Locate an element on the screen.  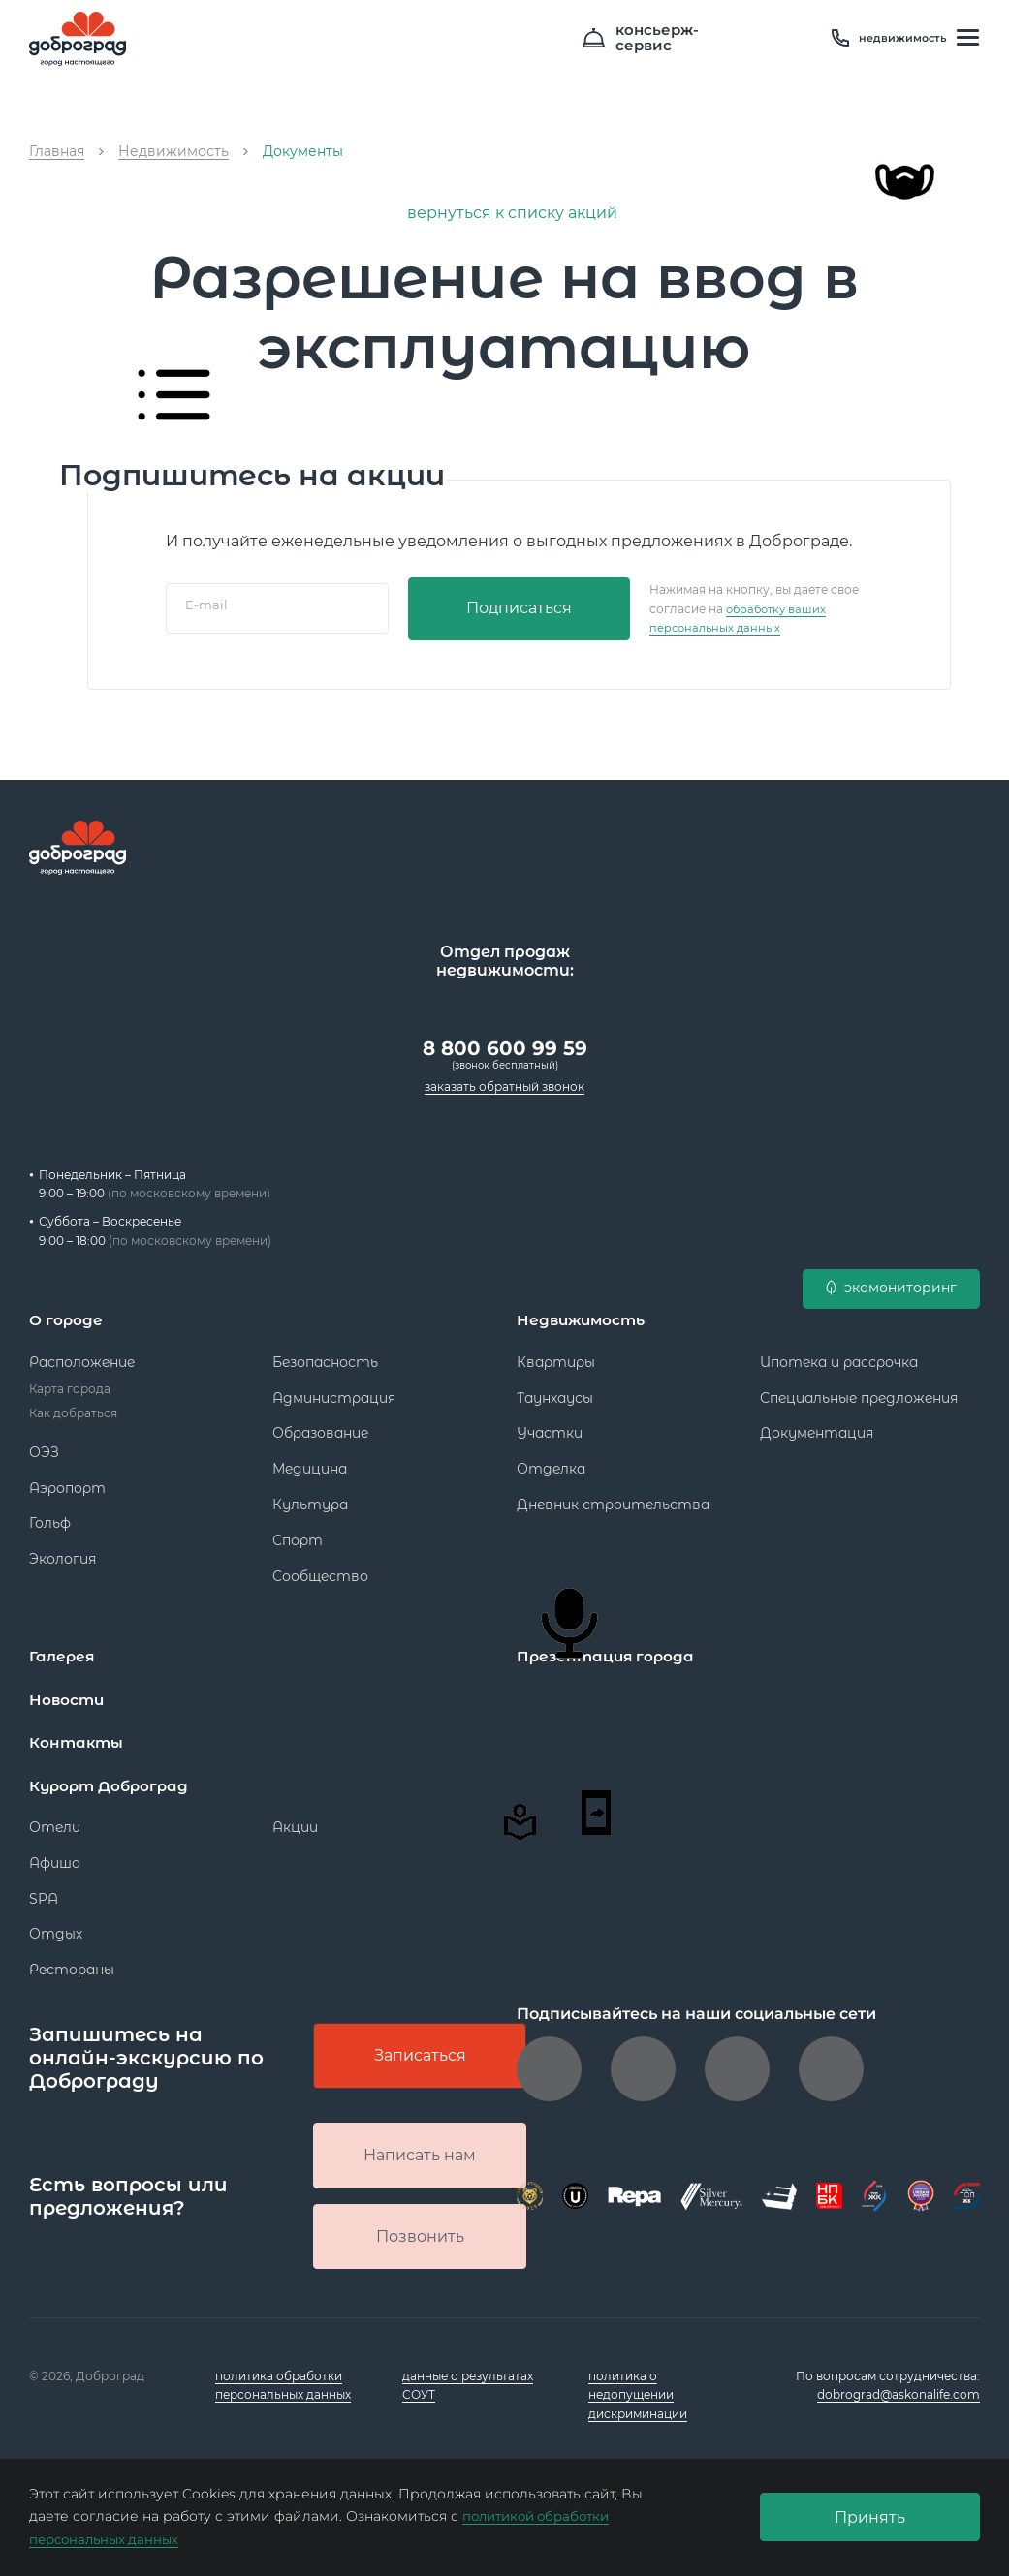
access local library services is located at coordinates (520, 1822).